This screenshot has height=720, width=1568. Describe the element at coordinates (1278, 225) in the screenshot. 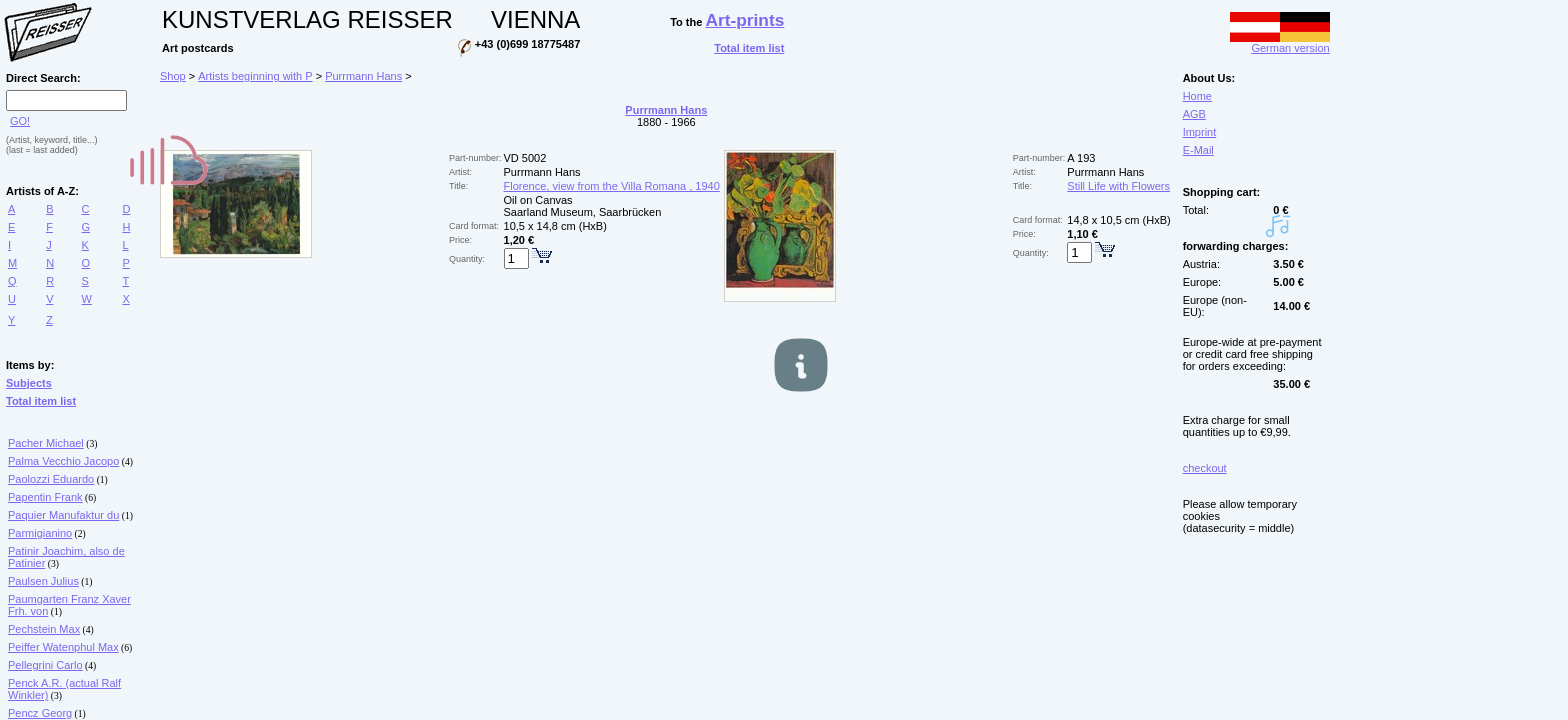

I see `remove a song from playlist` at that location.